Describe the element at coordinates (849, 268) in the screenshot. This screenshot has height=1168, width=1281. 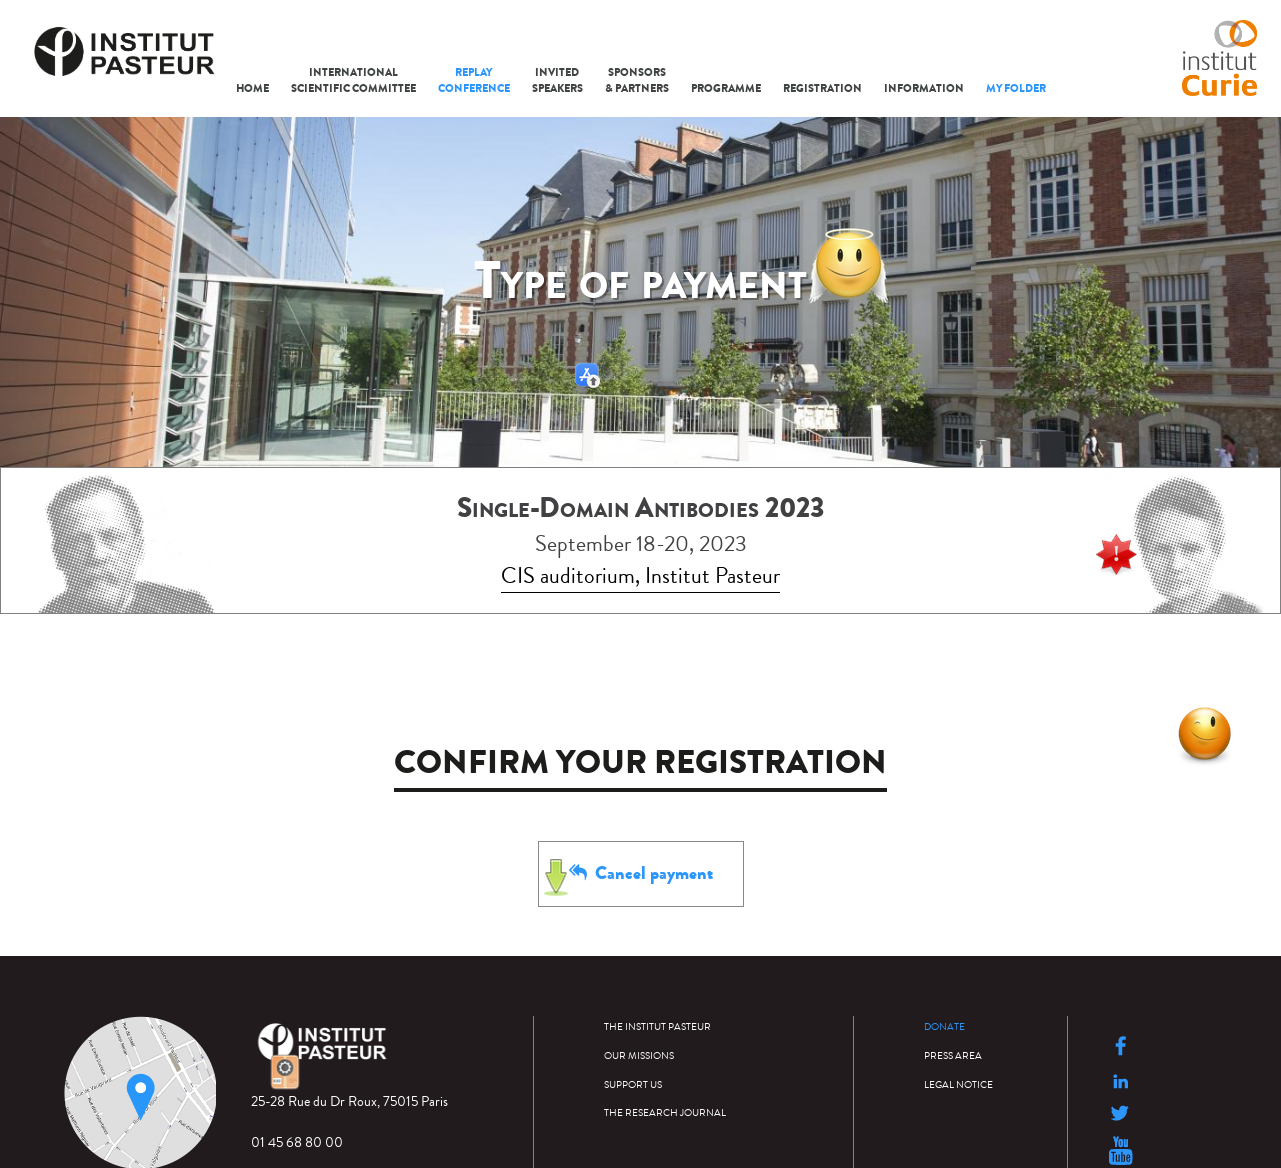
I see `insert angel face emoji in chat` at that location.